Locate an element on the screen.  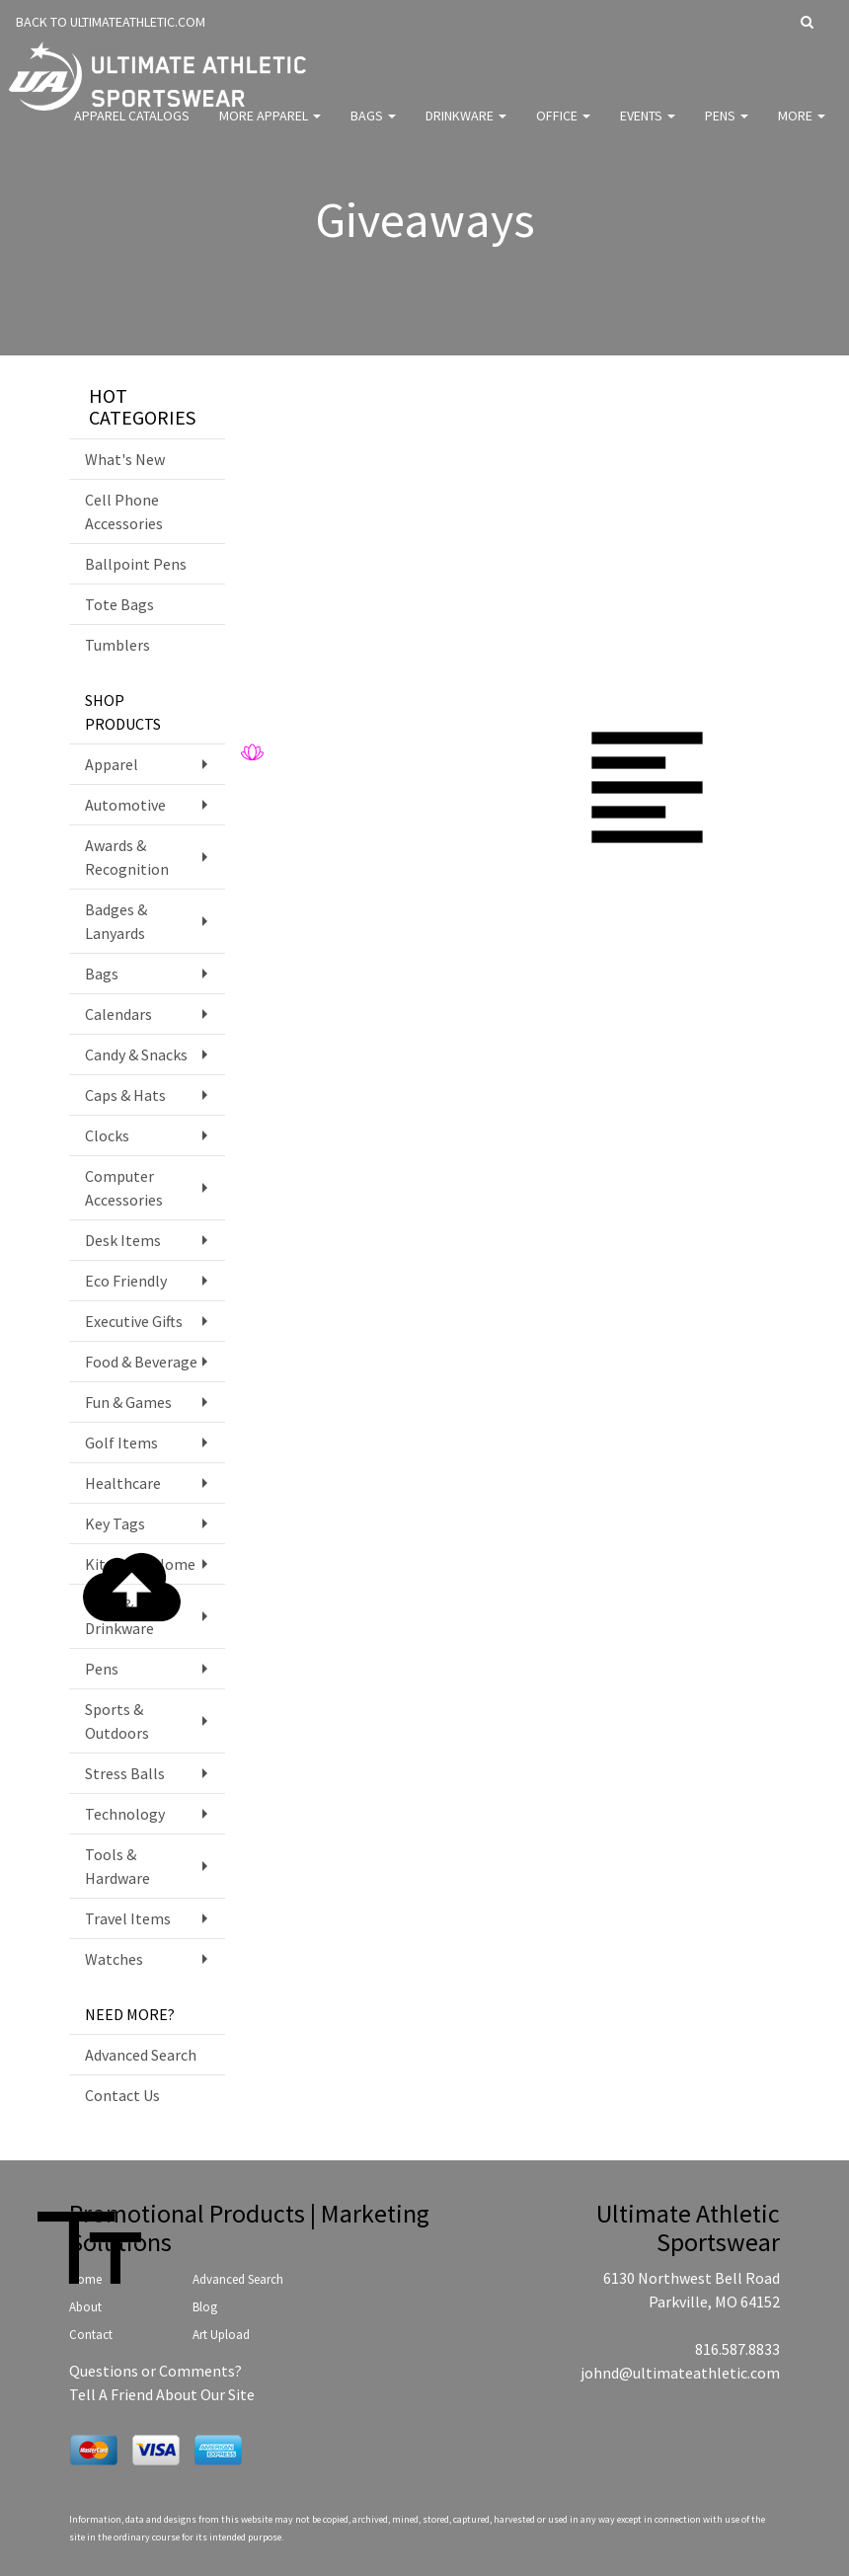
access meditation or mindfulness features is located at coordinates (252, 752).